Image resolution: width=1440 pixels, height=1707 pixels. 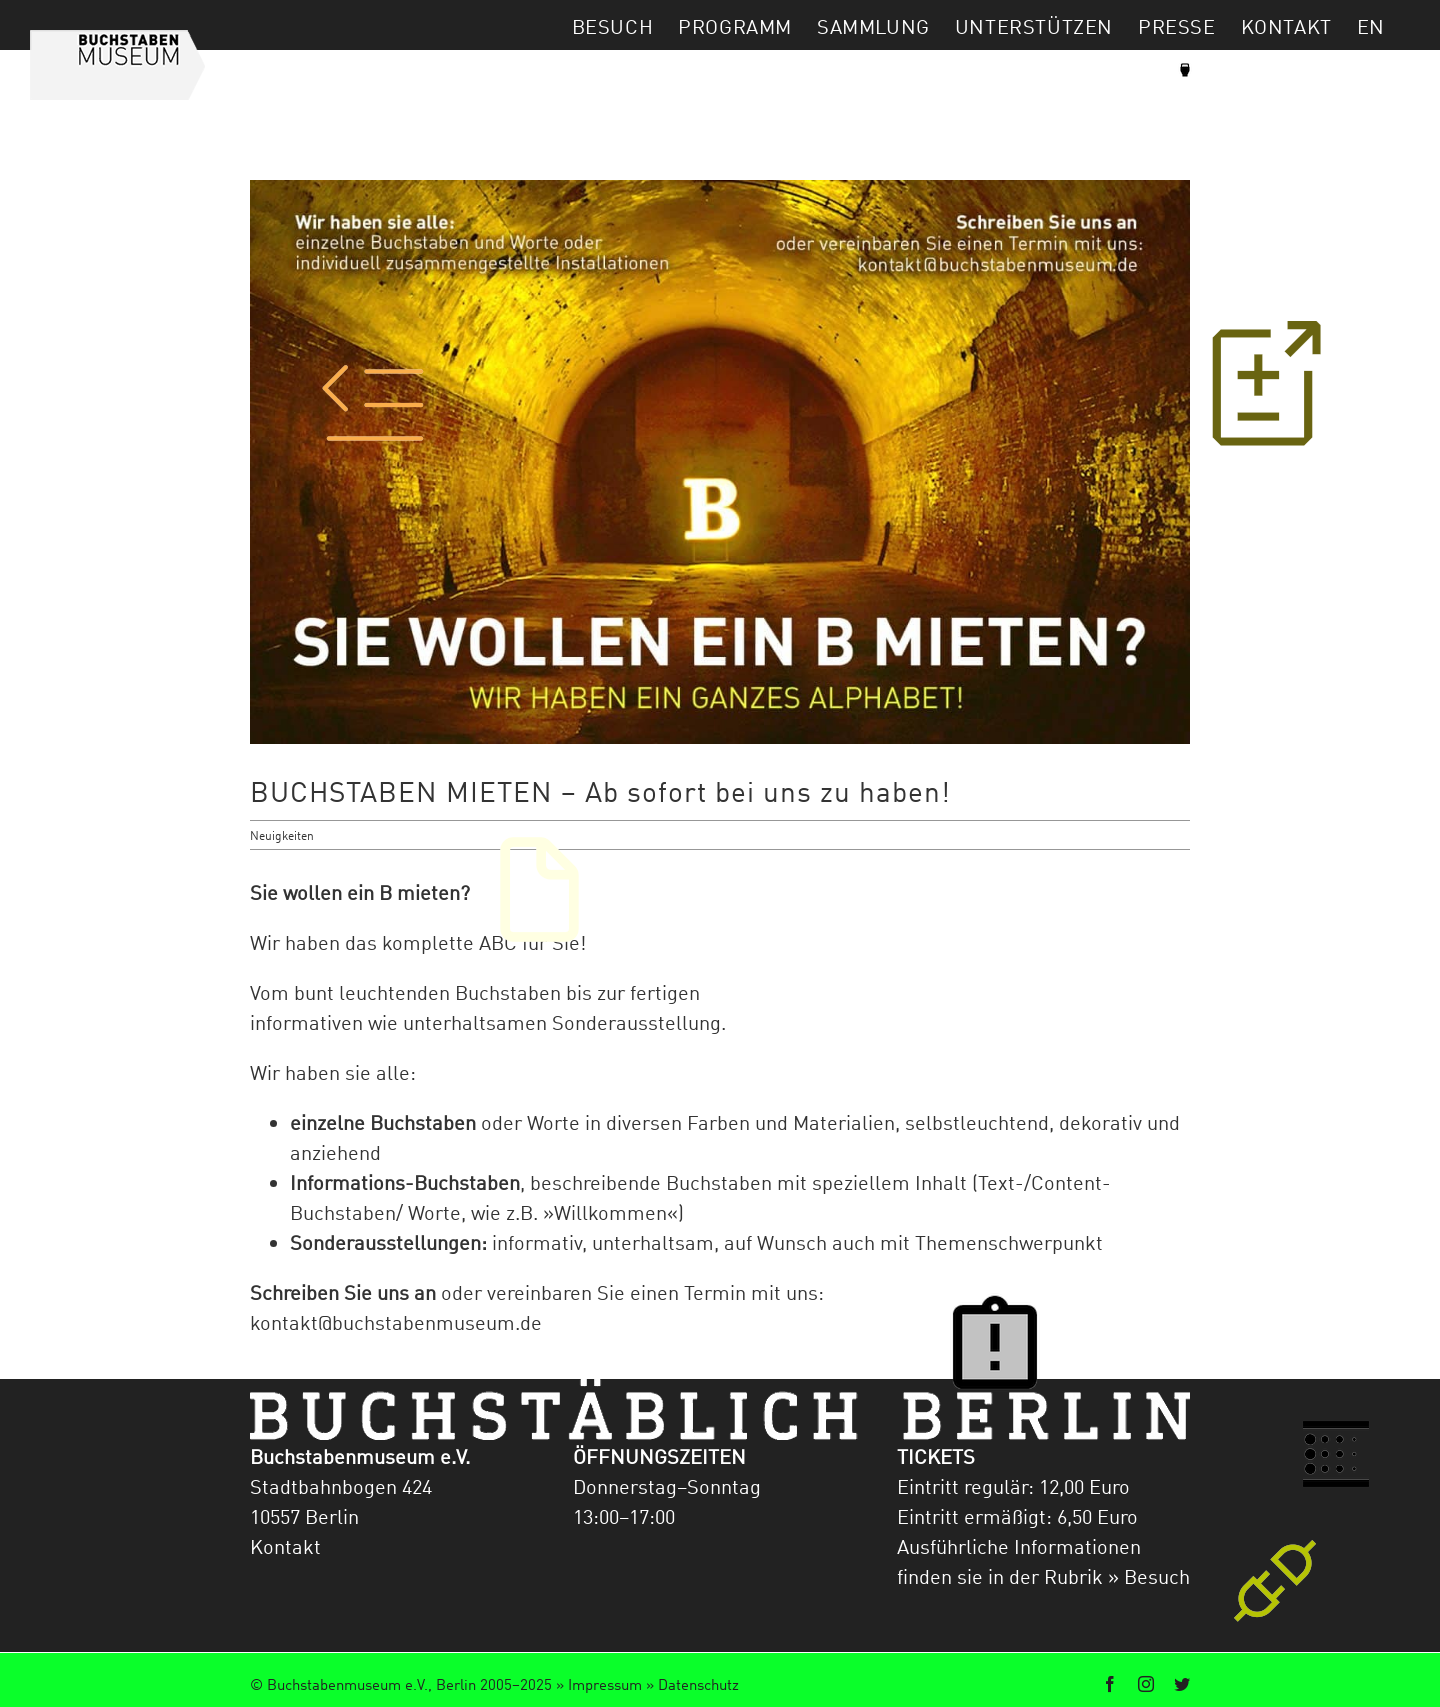 I want to click on go to active editing session, so click(x=1262, y=387).